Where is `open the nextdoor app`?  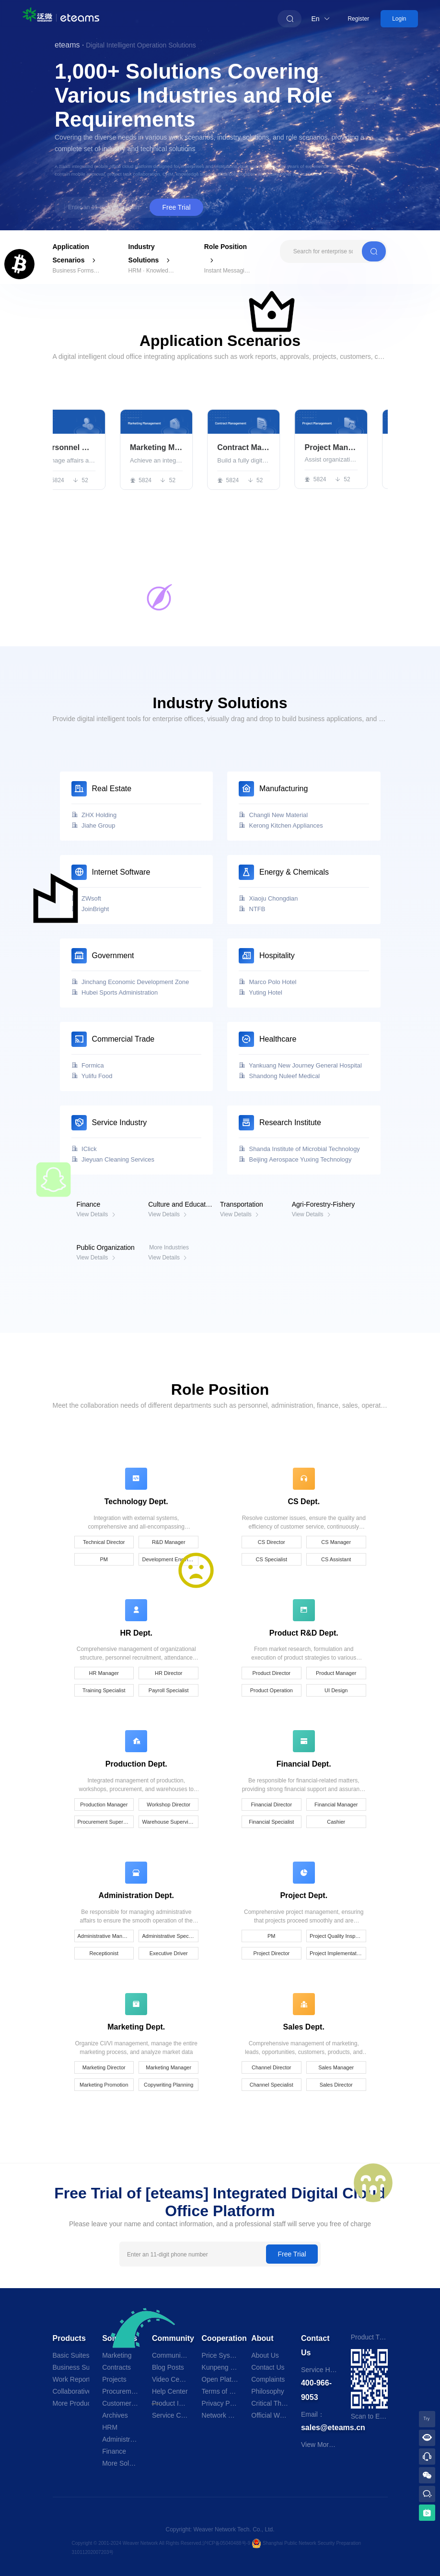 open the nextdoor app is located at coordinates (156, 2404).